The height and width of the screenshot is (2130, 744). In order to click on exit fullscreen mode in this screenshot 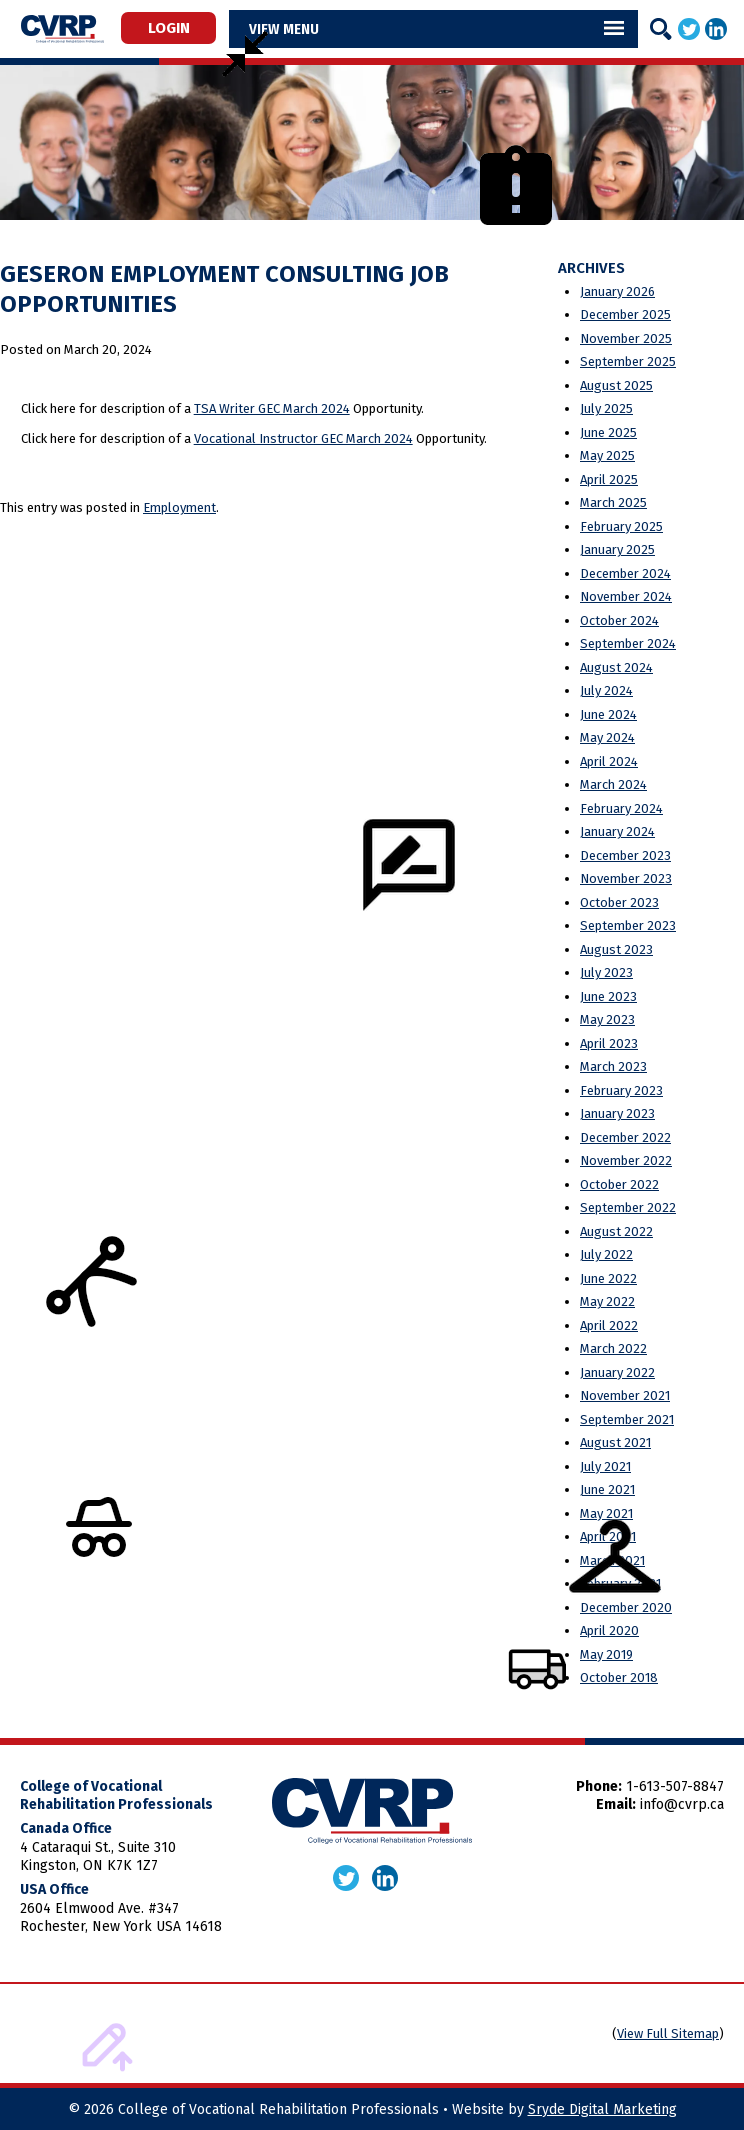, I will do `click(245, 54)`.